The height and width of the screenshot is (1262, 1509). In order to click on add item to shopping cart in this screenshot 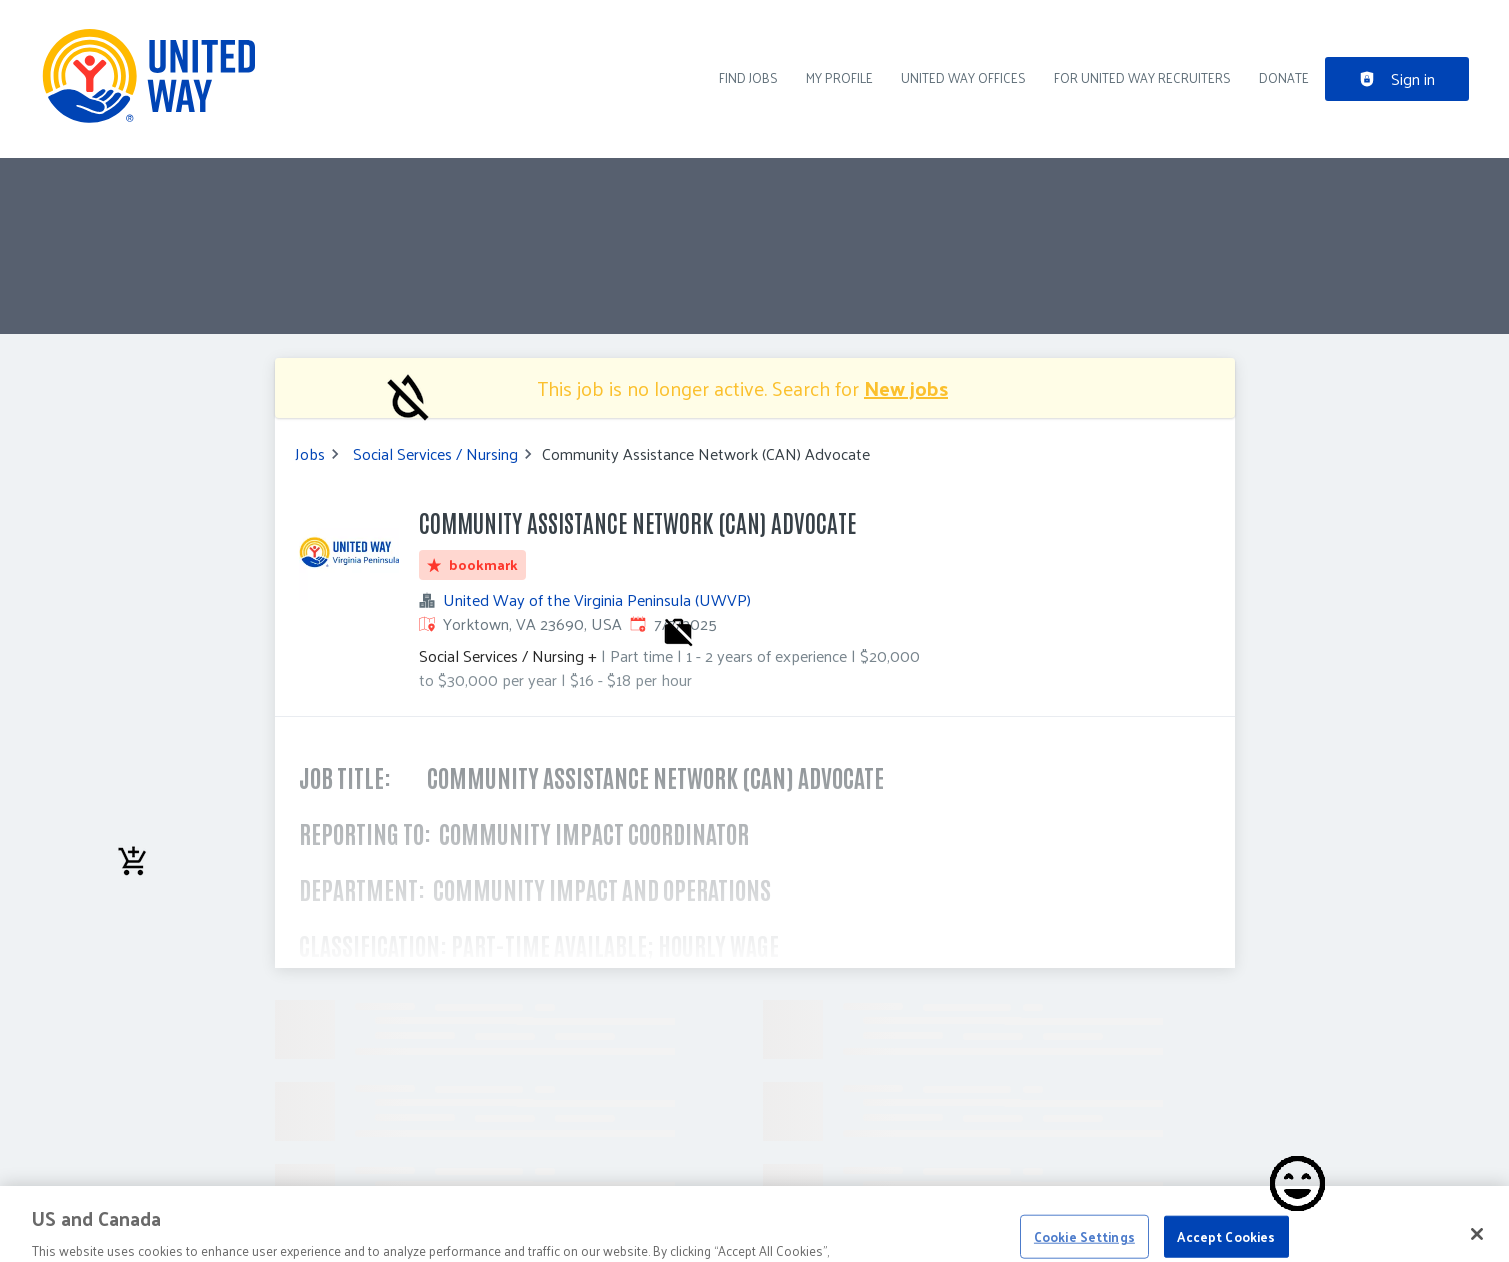, I will do `click(133, 861)`.